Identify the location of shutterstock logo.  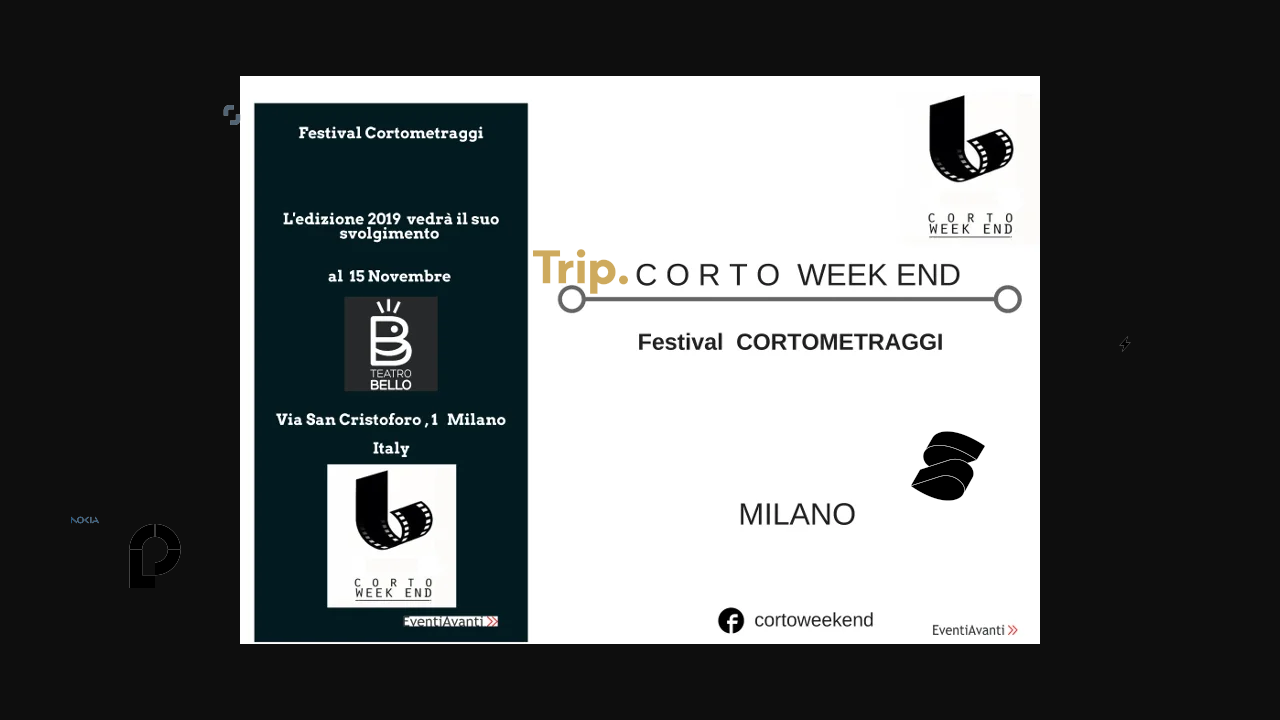
(232, 115).